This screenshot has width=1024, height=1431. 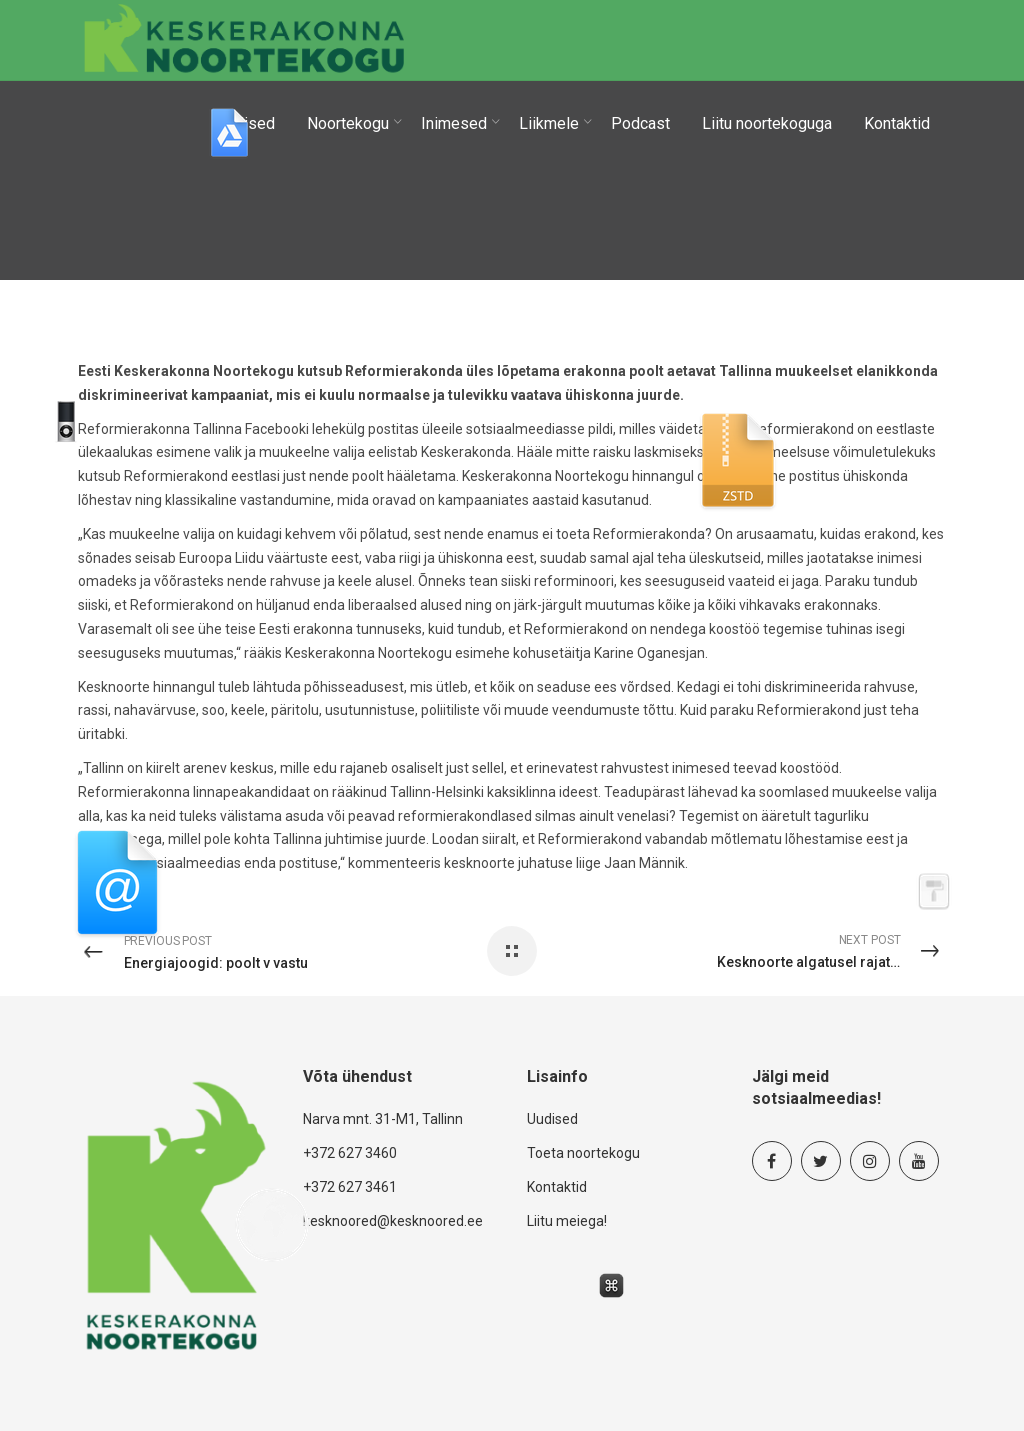 I want to click on a google drive shortcut or linked file, so click(x=229, y=133).